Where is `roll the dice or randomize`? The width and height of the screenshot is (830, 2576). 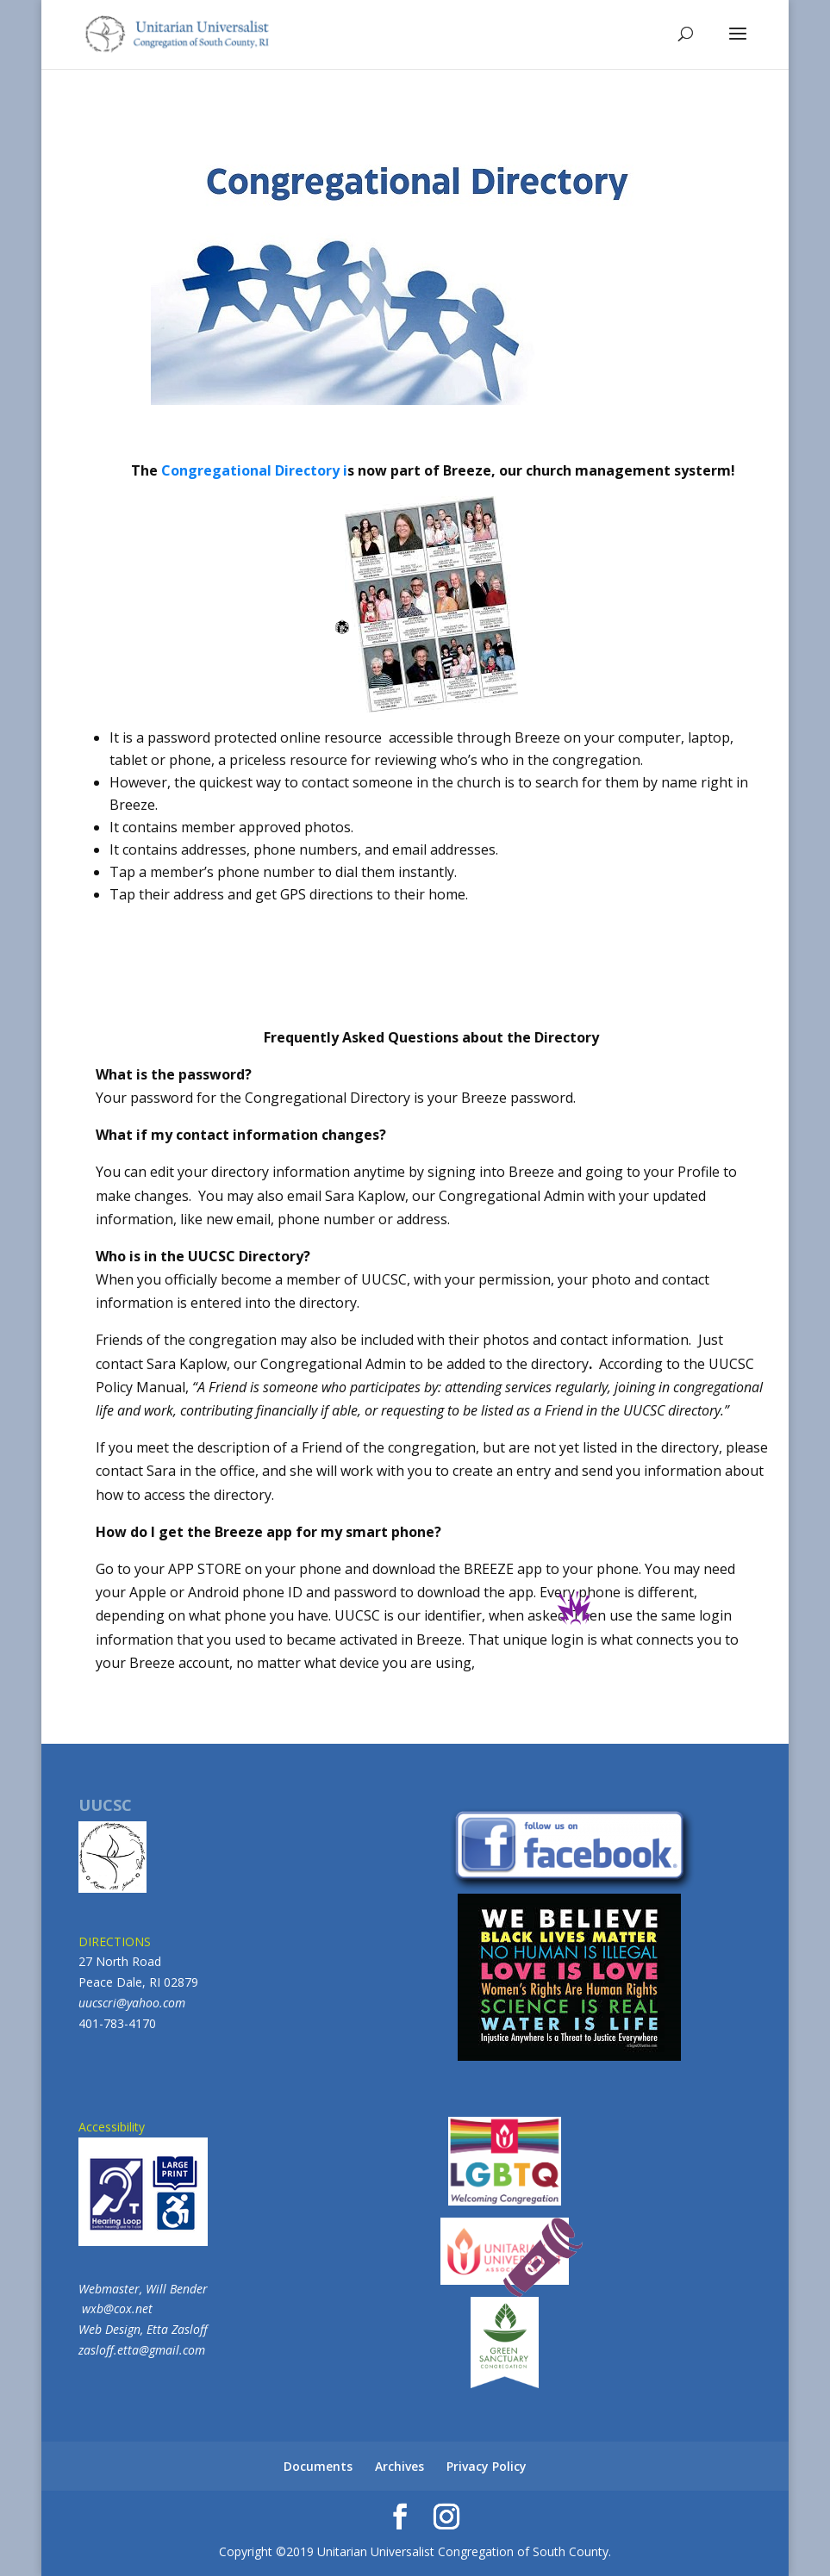
roll the dice or randomize is located at coordinates (342, 627).